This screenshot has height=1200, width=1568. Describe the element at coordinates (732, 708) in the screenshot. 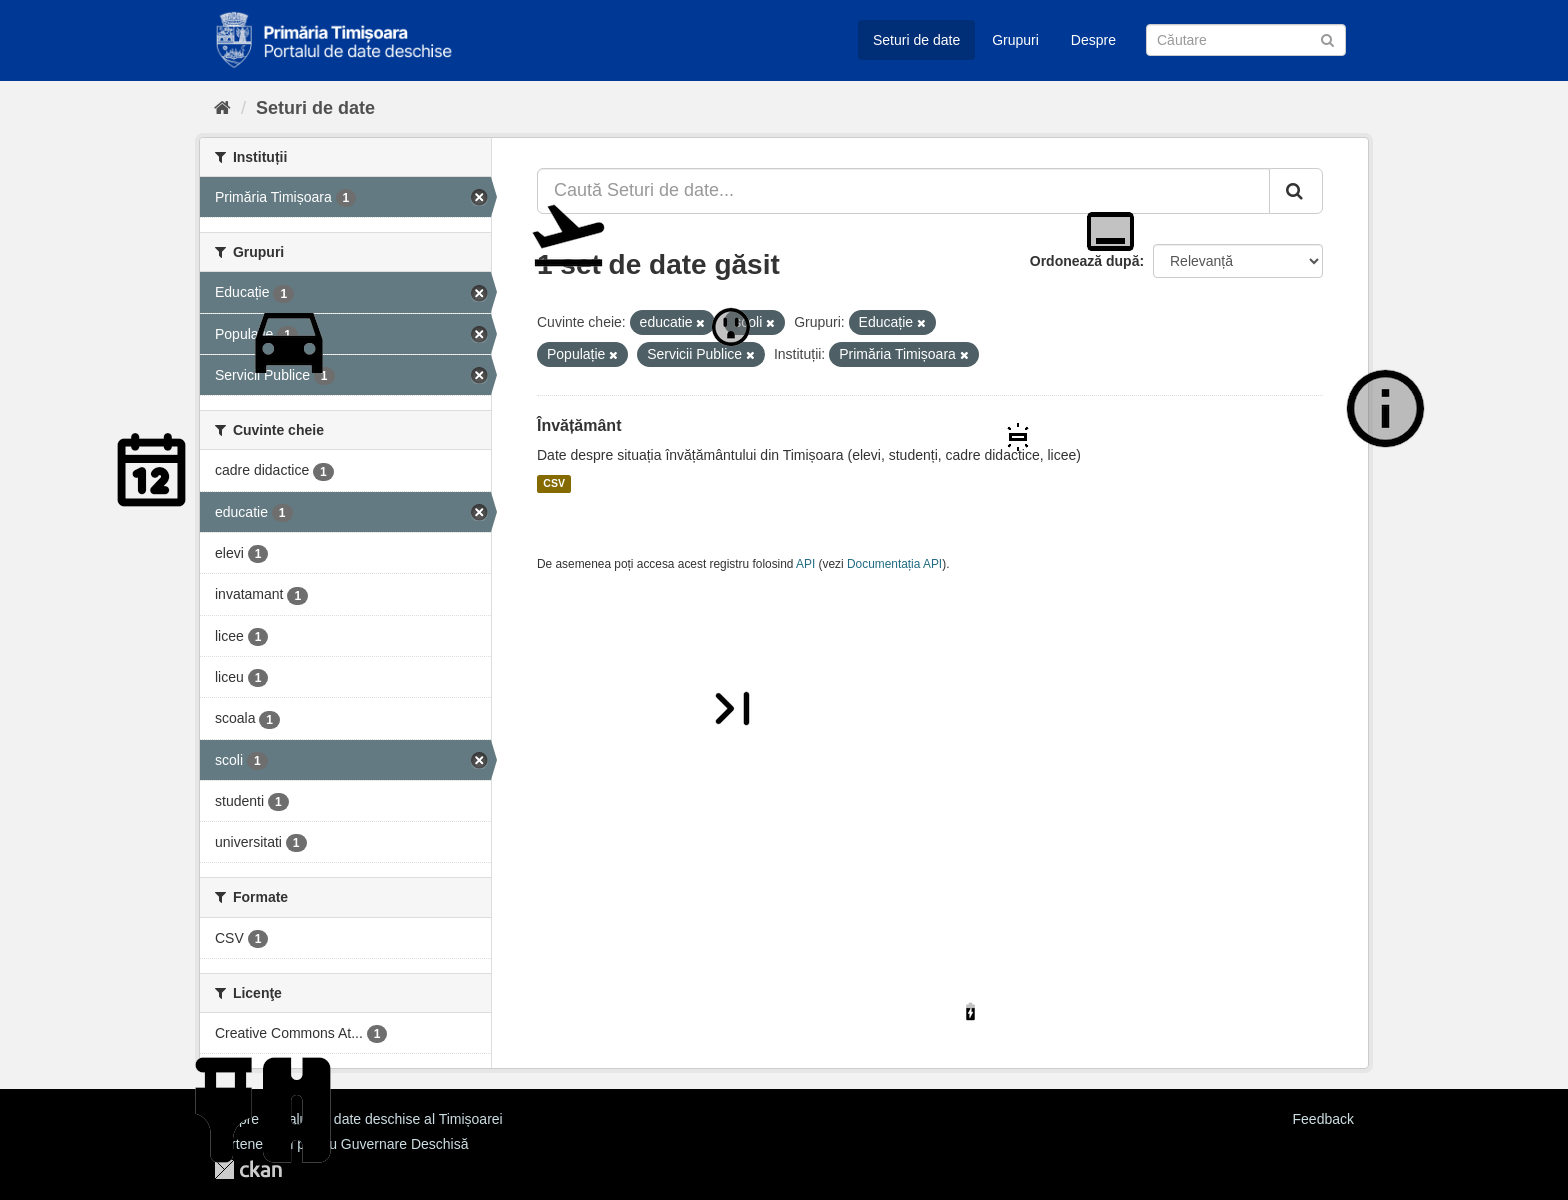

I see `go to the last page` at that location.